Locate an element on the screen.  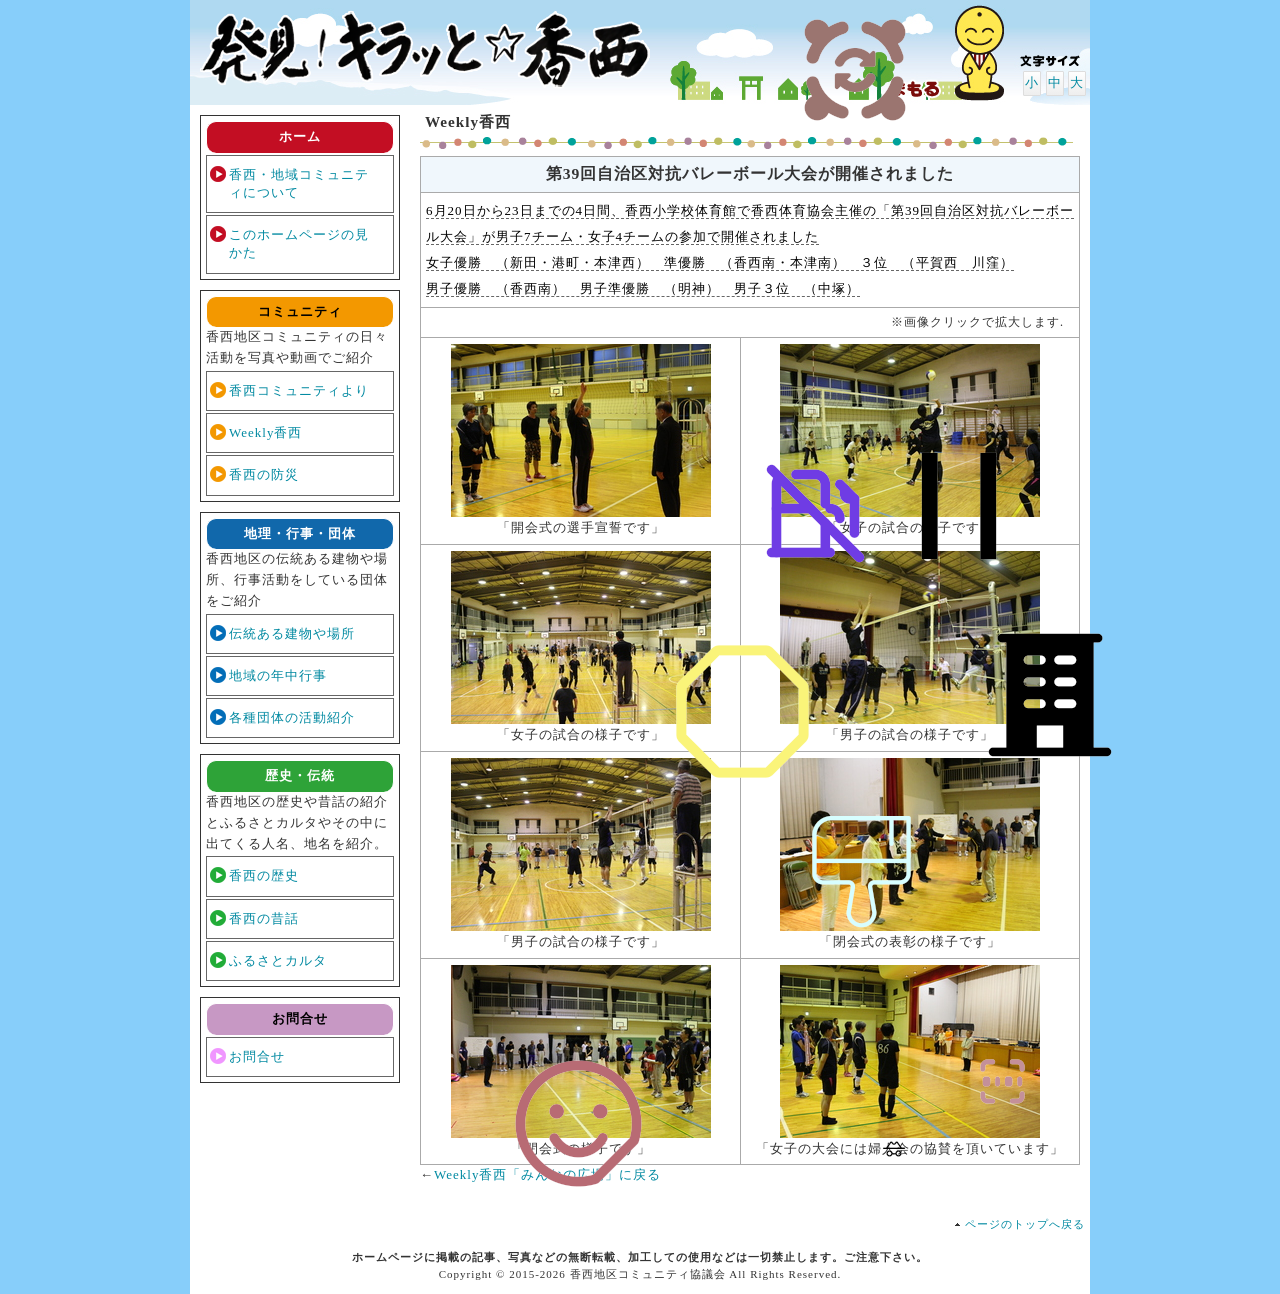
scan a barcode or QR code is located at coordinates (1002, 1081).